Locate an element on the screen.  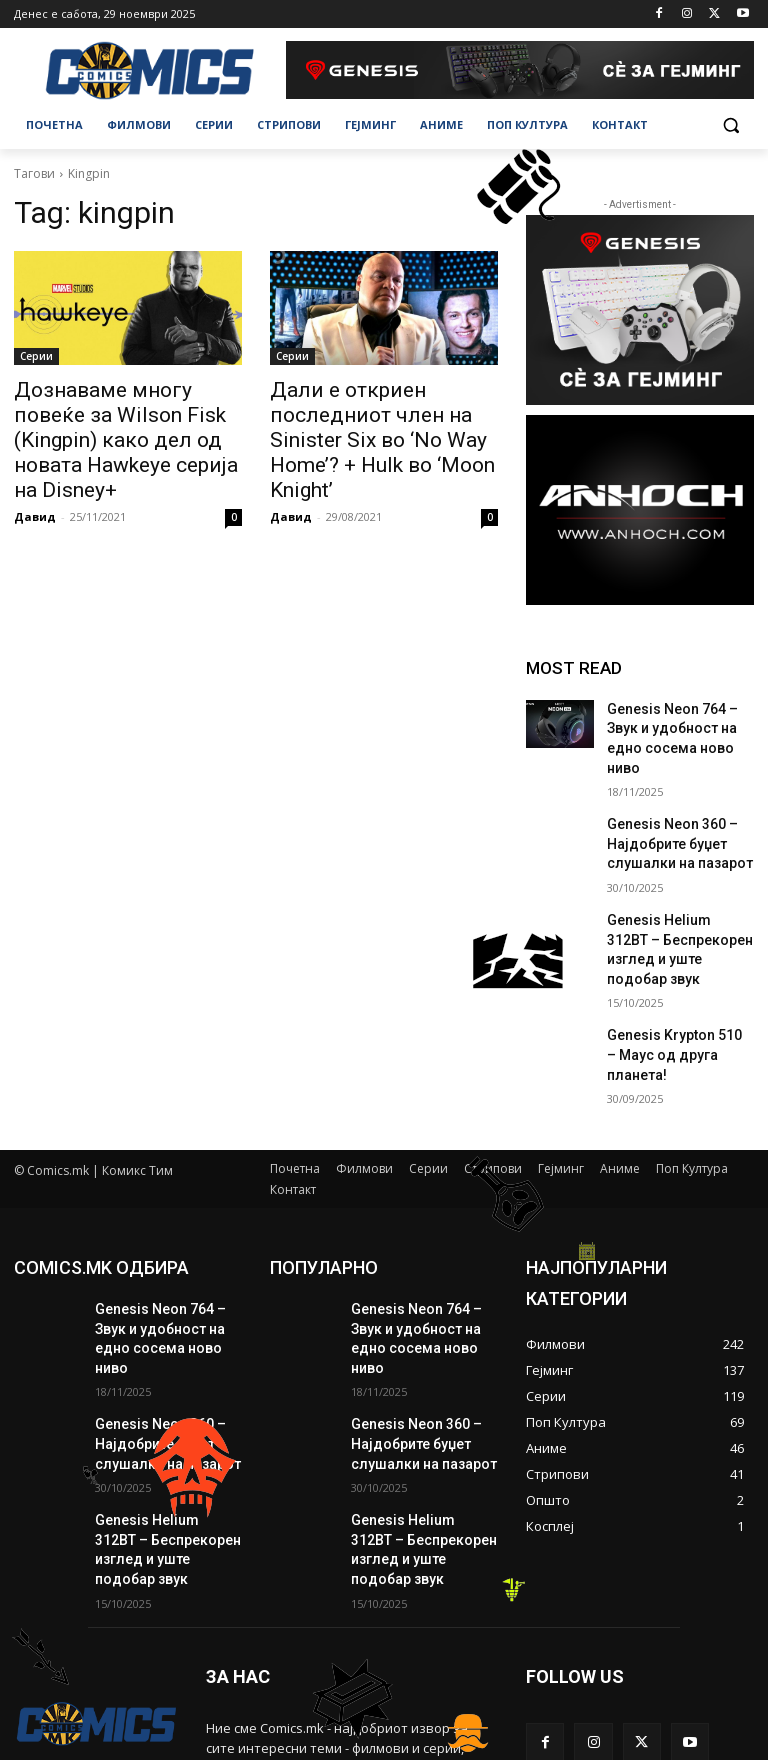
view or open the calendar is located at coordinates (587, 1252).